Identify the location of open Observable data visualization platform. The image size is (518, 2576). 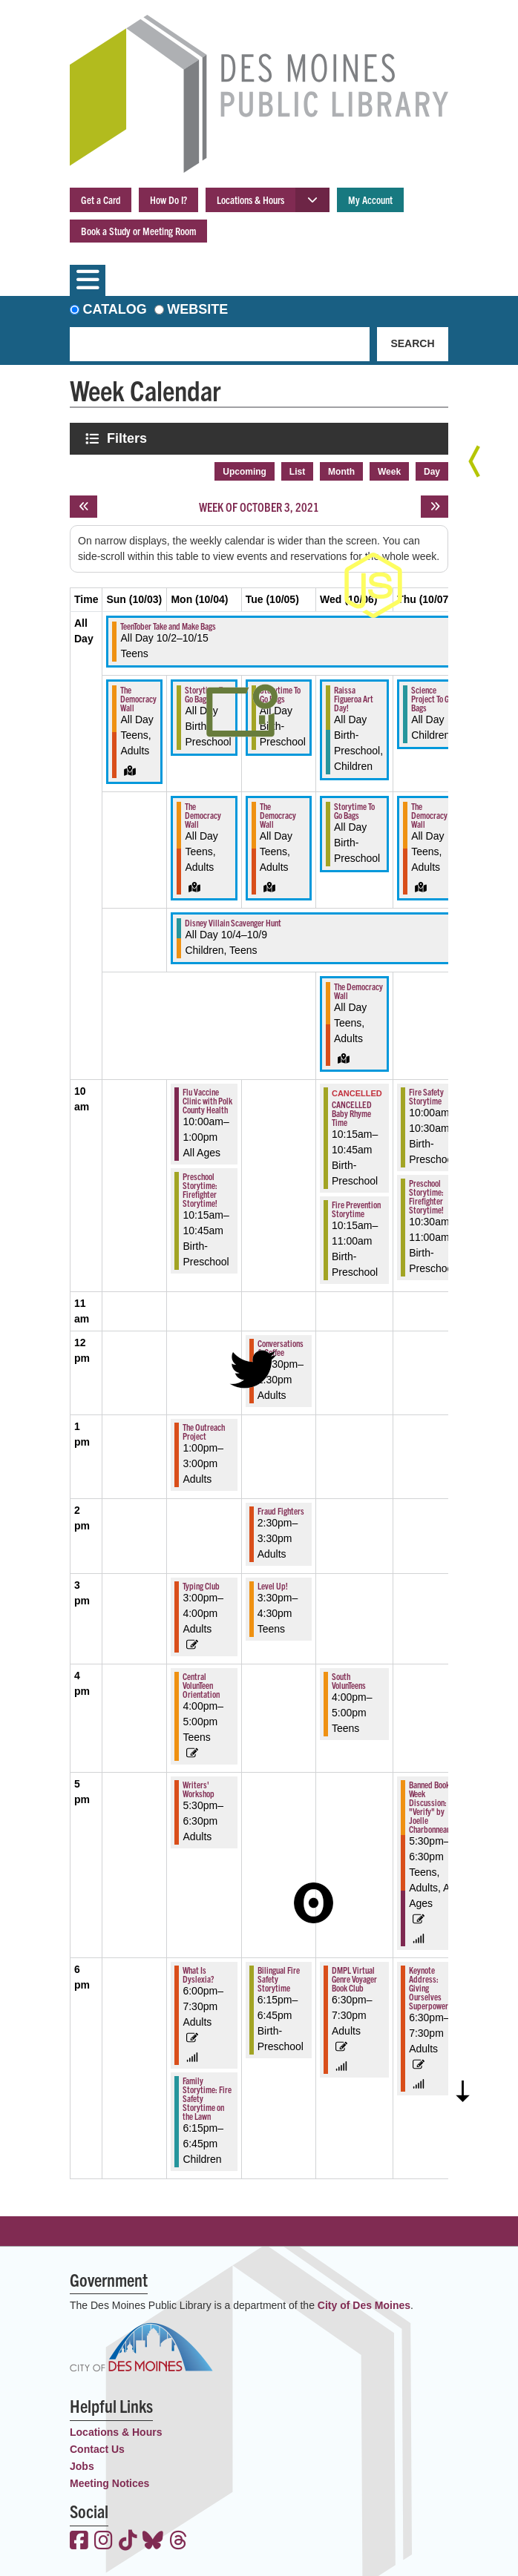
(313, 1903).